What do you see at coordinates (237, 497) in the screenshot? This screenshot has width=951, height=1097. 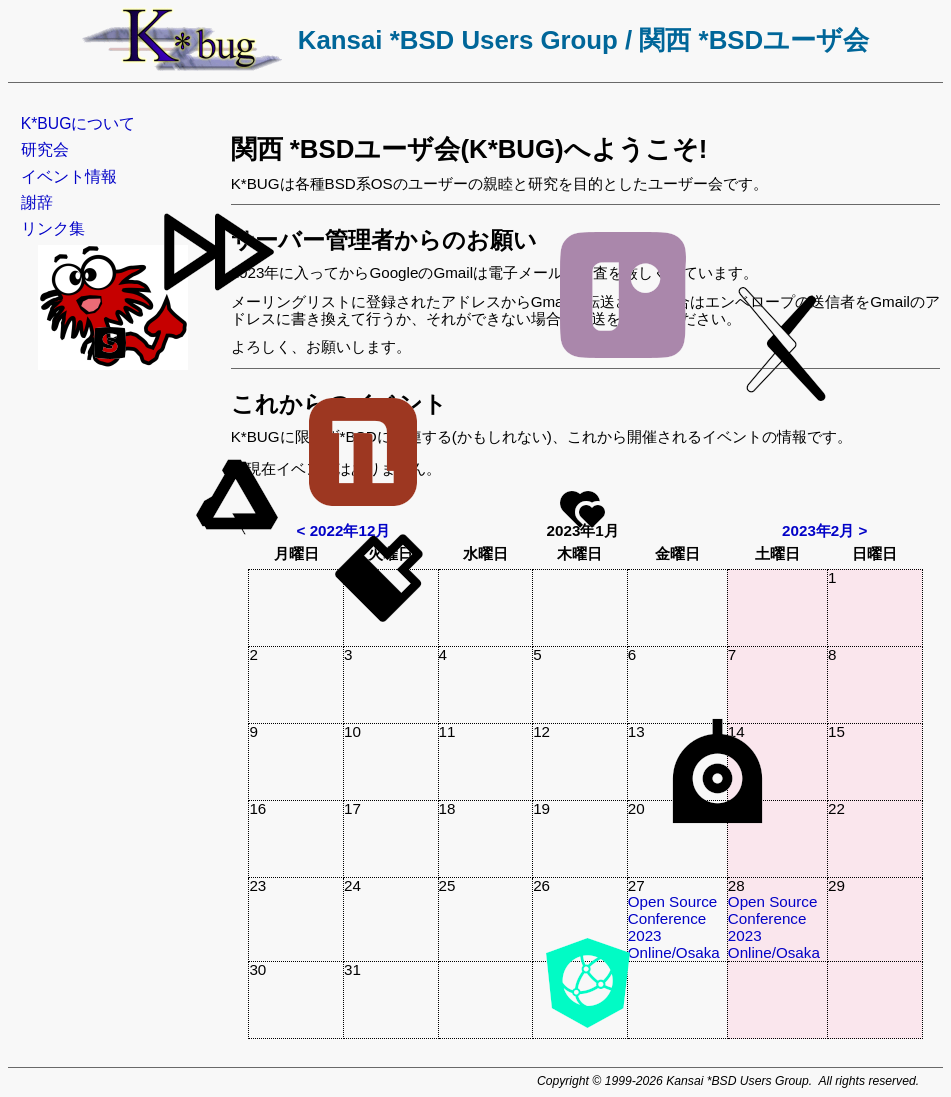 I see `open affinity creative software` at bounding box center [237, 497].